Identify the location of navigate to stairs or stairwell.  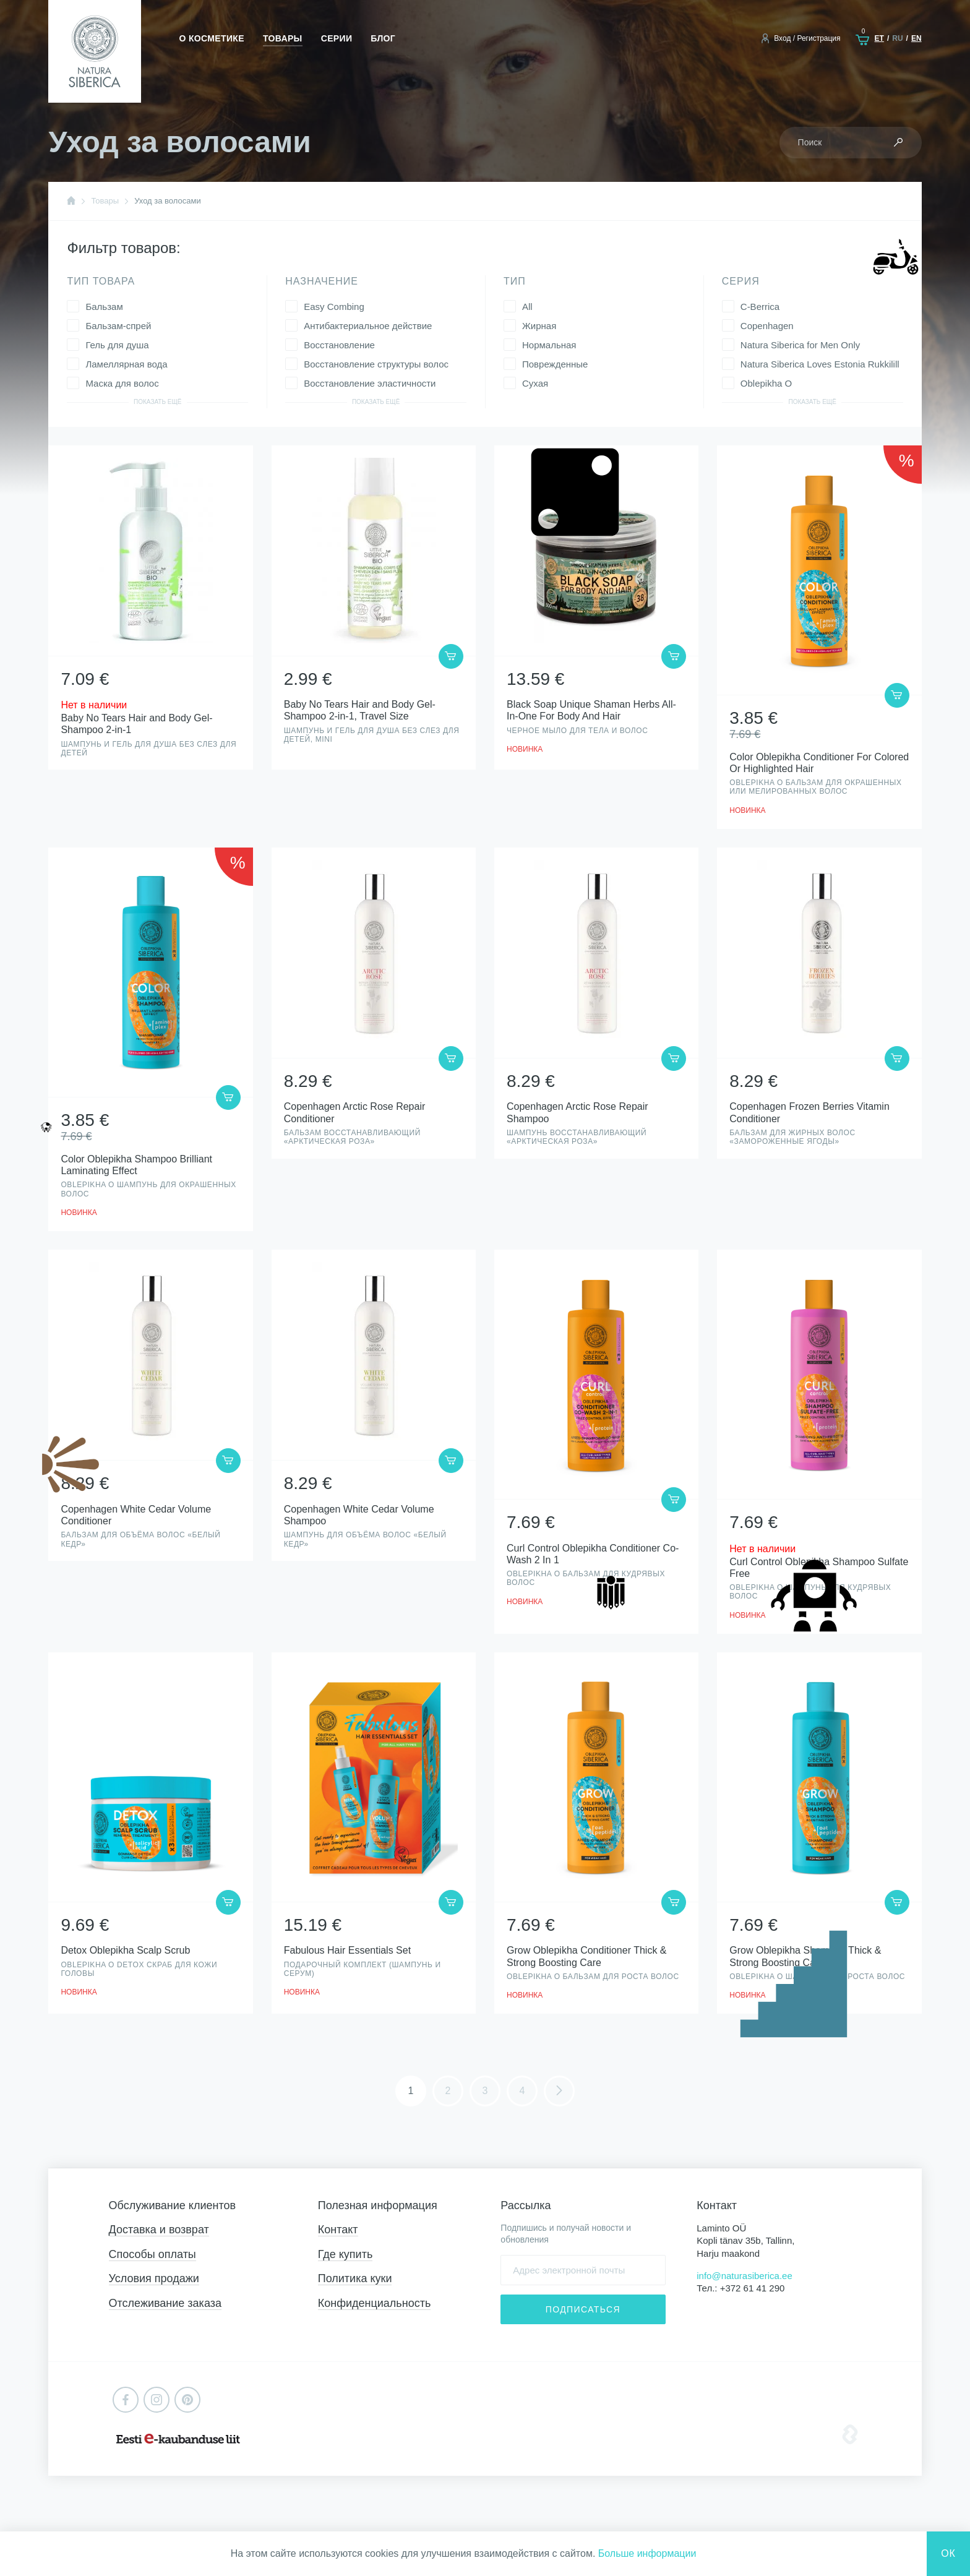
(794, 1984).